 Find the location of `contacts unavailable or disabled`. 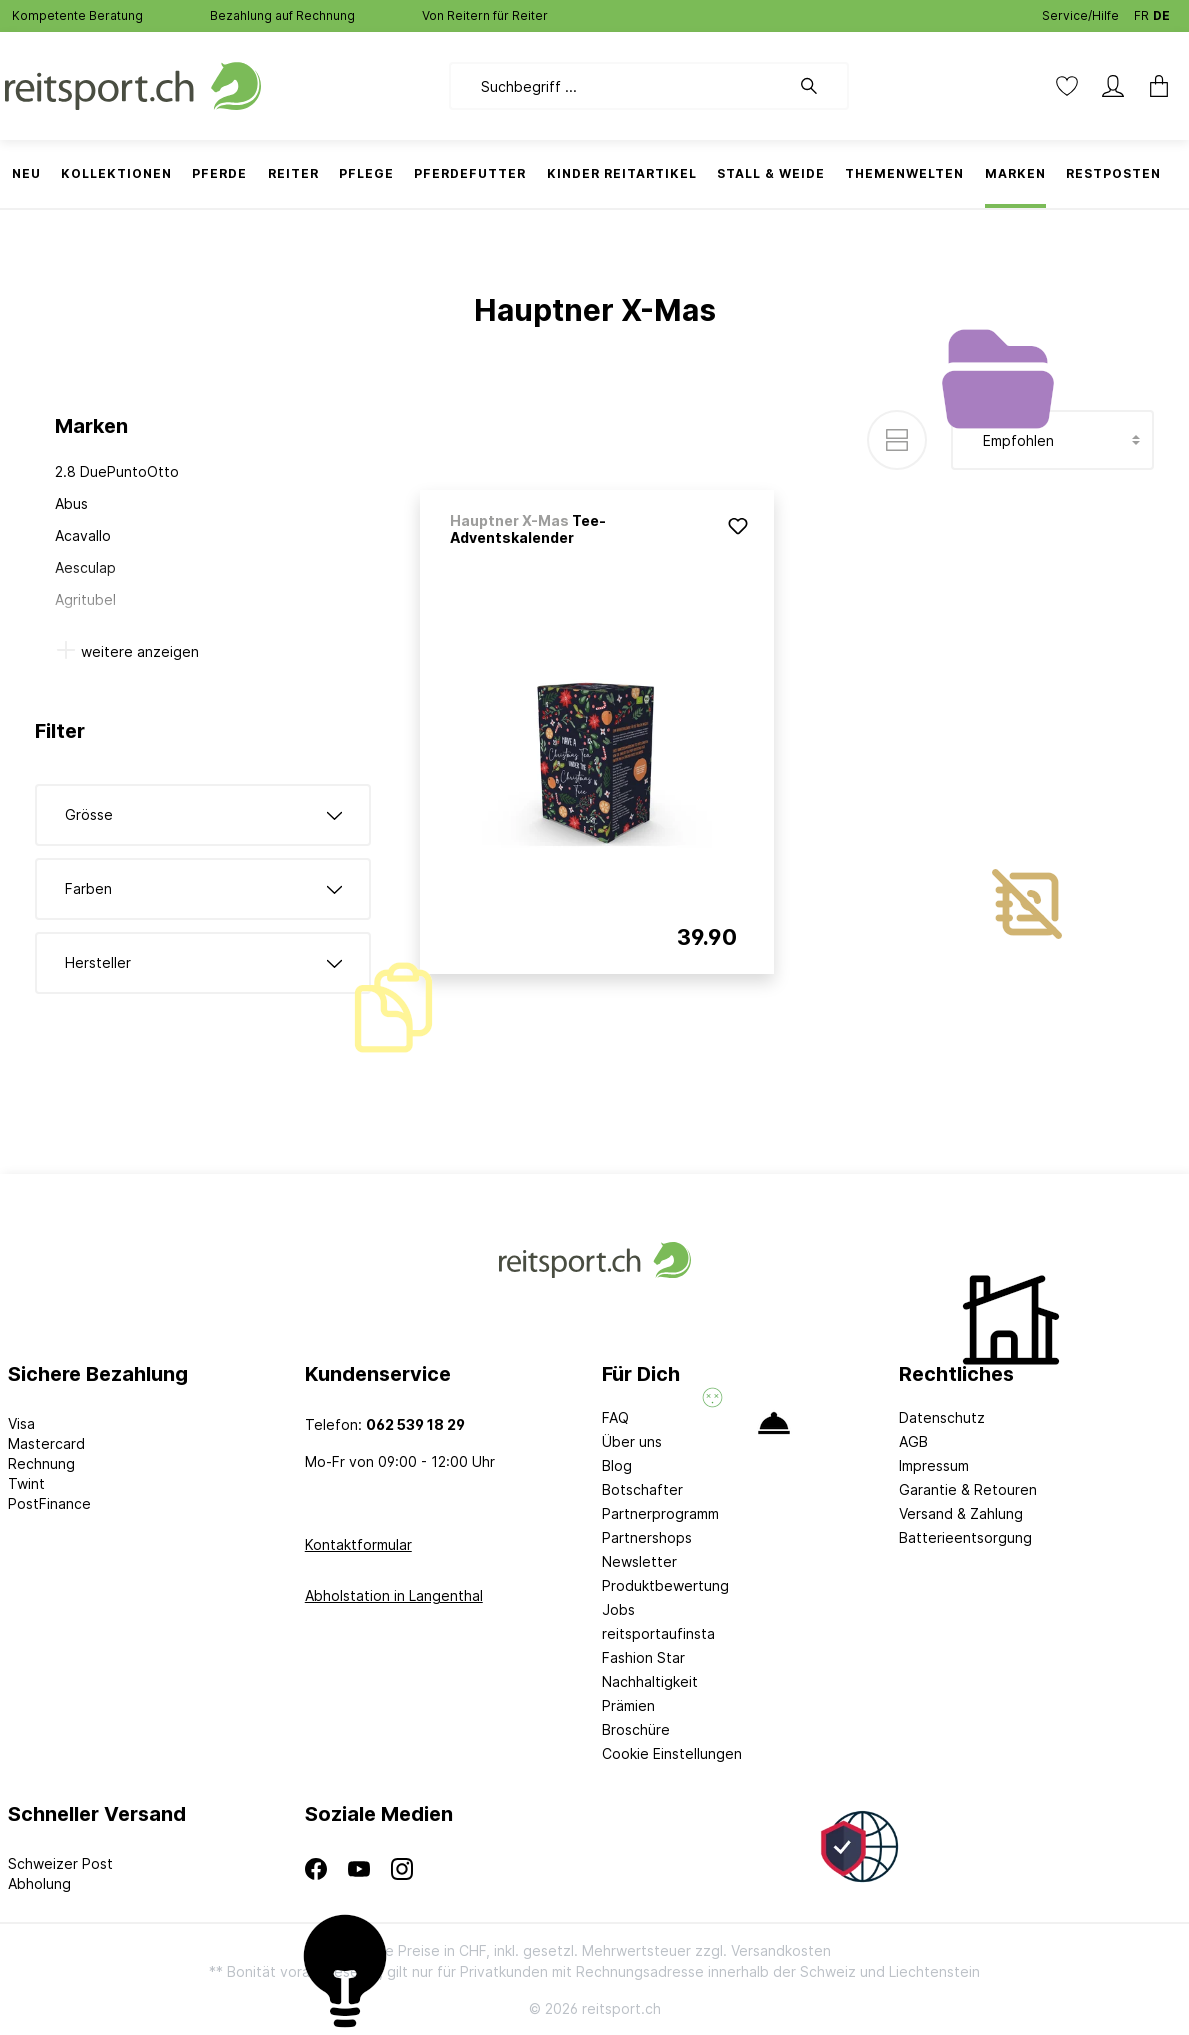

contacts unavailable or disabled is located at coordinates (1027, 904).